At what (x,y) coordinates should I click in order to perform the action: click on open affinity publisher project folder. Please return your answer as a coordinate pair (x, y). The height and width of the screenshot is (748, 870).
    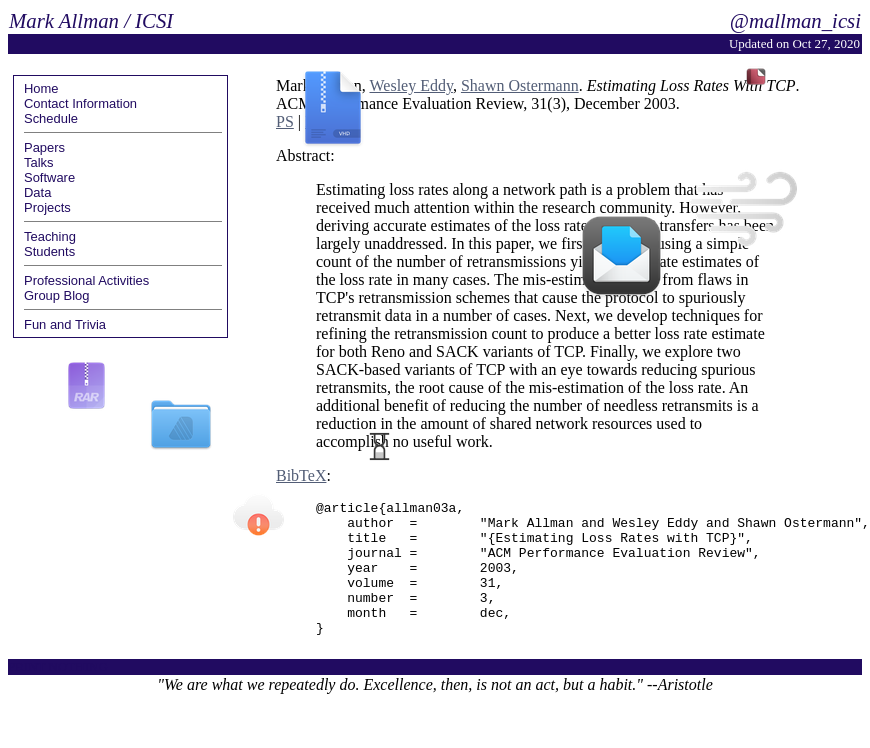
    Looking at the image, I should click on (181, 424).